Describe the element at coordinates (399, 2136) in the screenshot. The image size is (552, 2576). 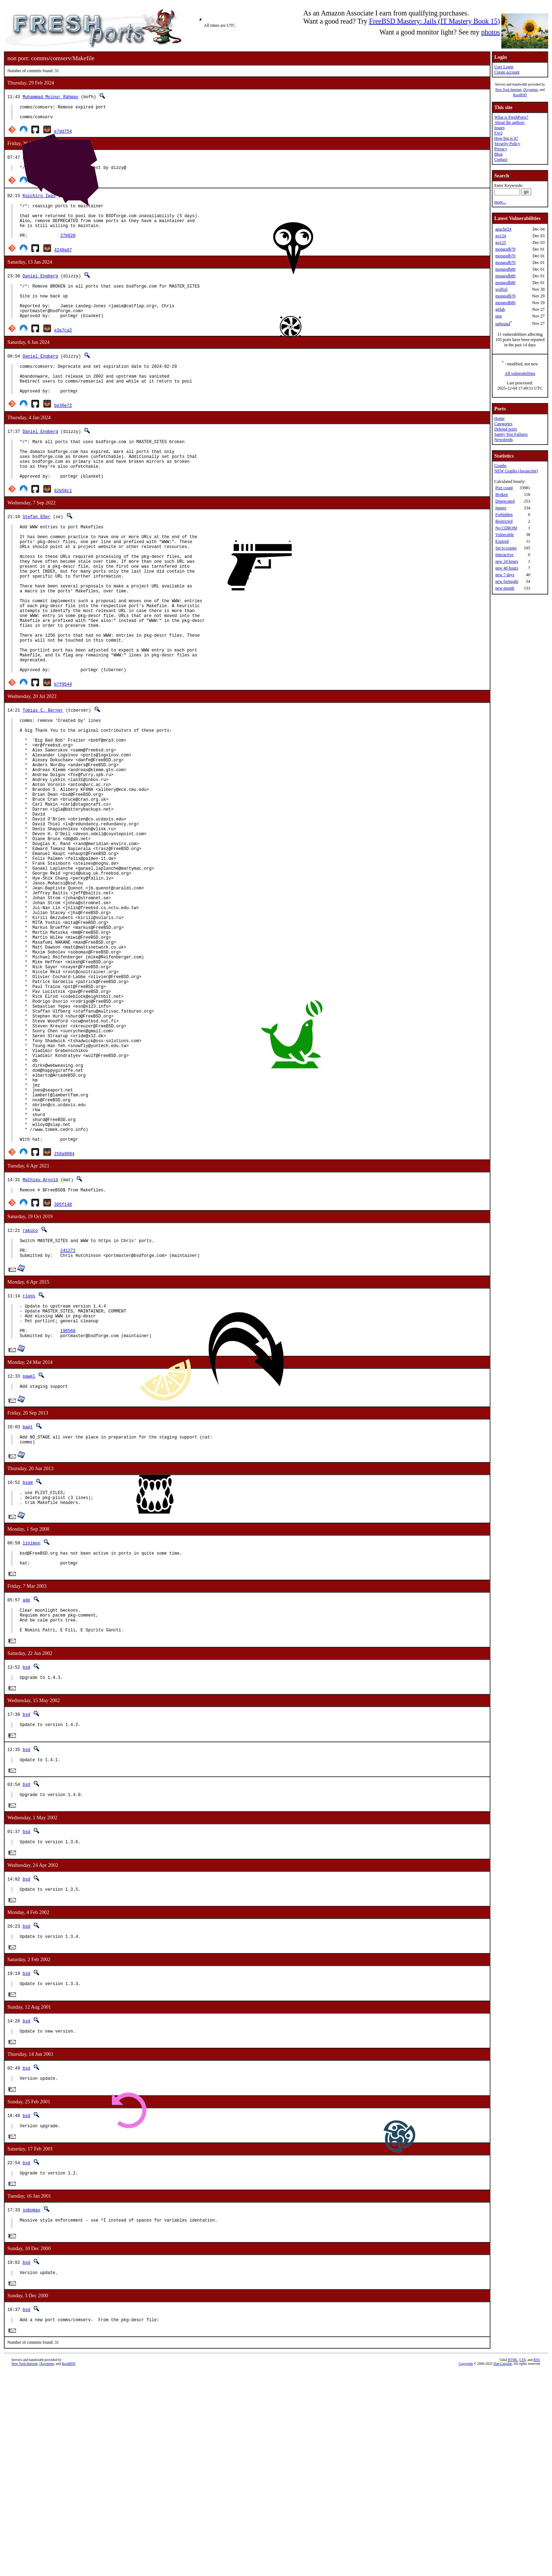
I see `indicates maximum security or multi-factor authentication enabled` at that location.